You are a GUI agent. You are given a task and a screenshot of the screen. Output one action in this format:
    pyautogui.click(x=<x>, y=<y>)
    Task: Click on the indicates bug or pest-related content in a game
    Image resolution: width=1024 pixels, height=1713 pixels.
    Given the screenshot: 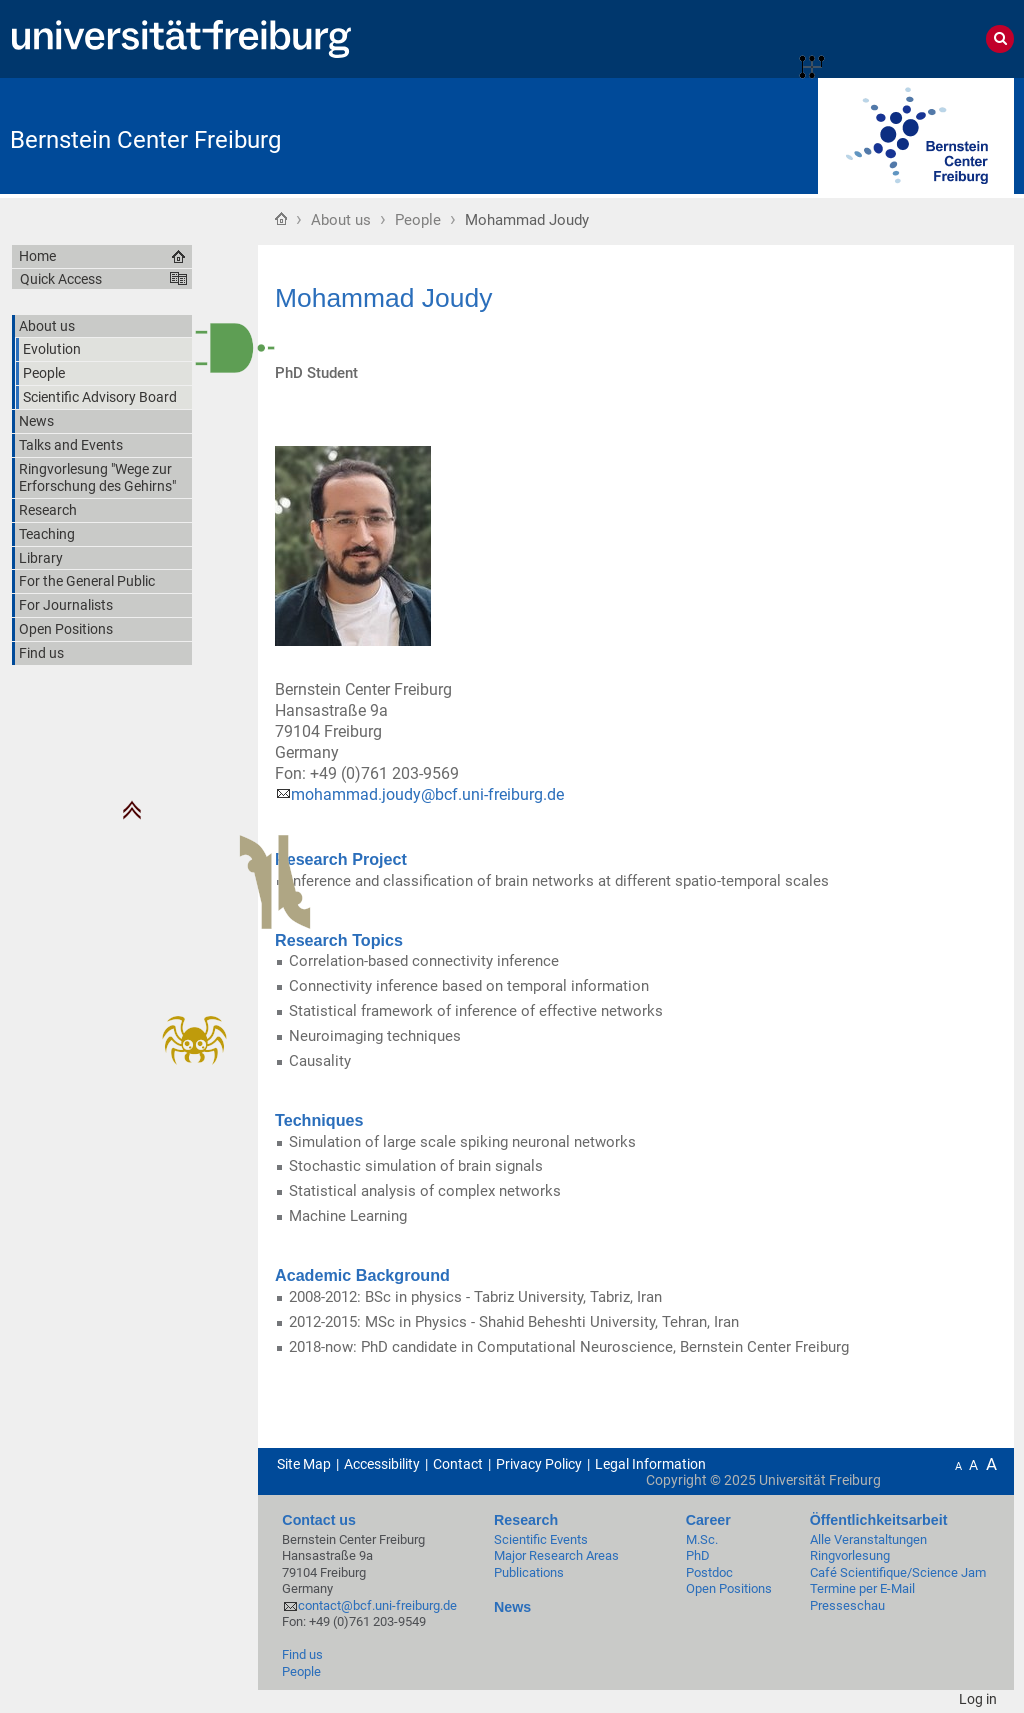 What is the action you would take?
    pyautogui.click(x=194, y=1041)
    